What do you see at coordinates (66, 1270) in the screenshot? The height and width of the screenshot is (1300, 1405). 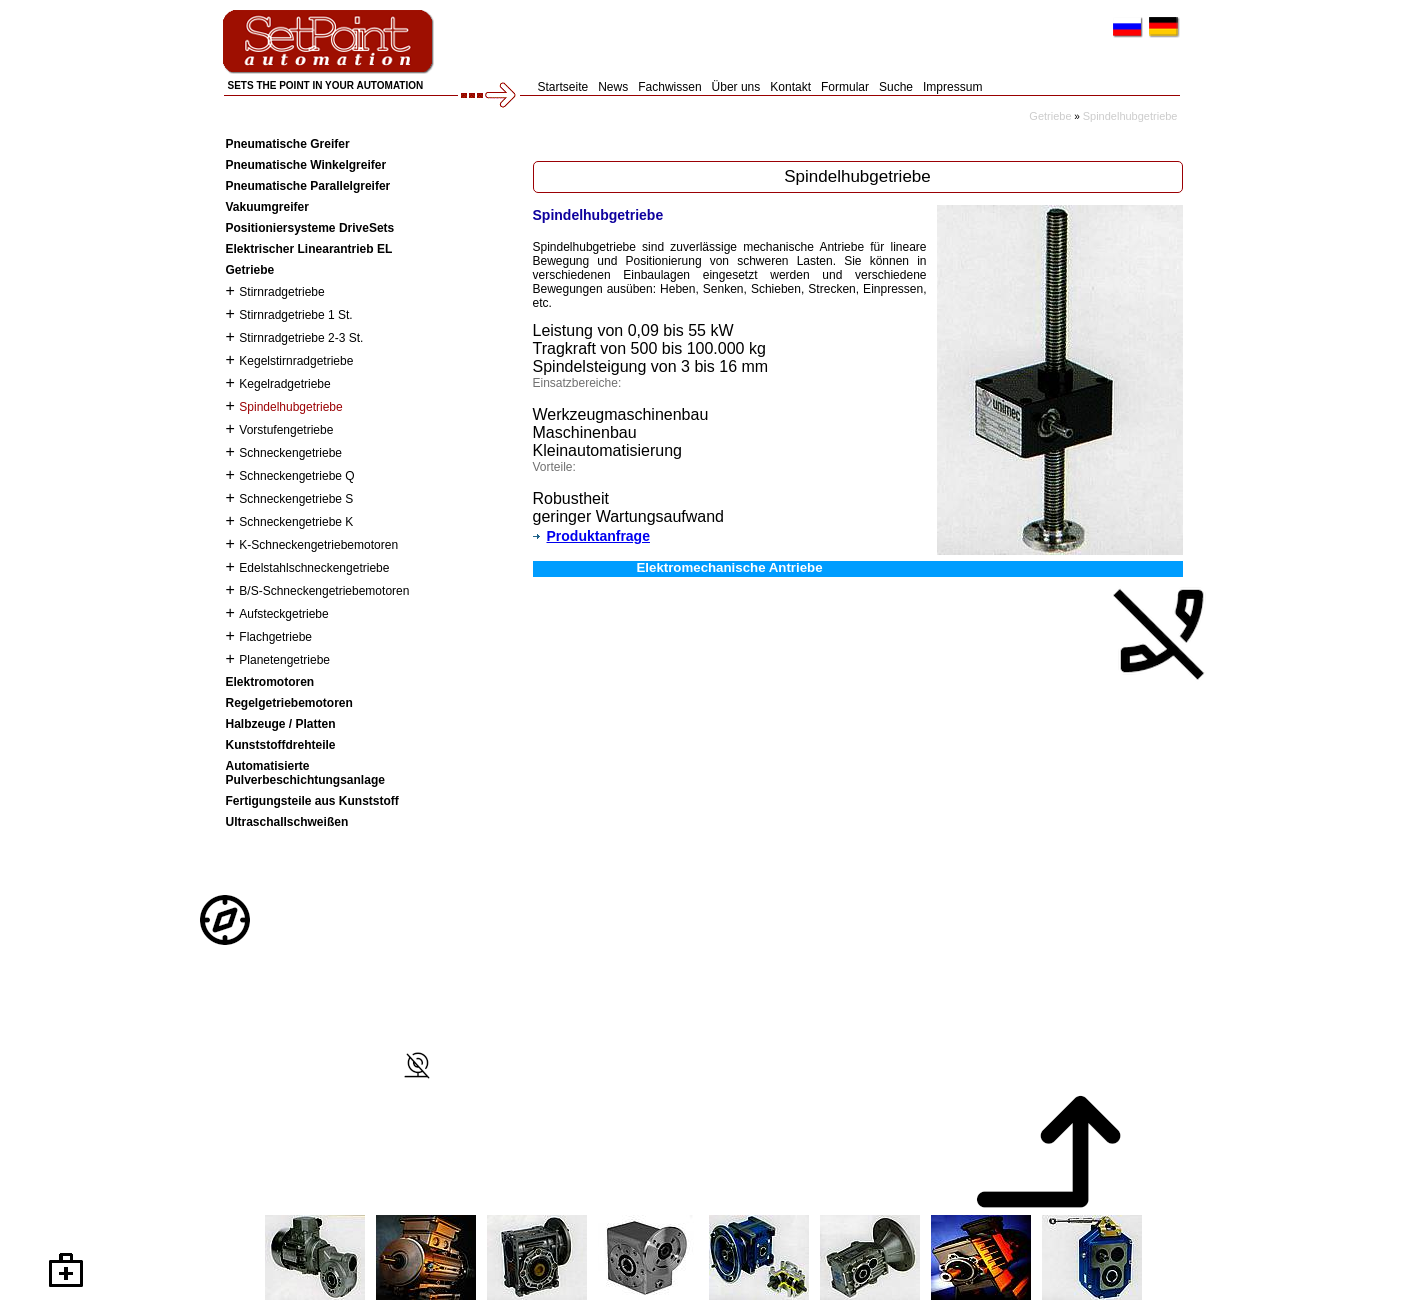 I see `access medical or health services` at bounding box center [66, 1270].